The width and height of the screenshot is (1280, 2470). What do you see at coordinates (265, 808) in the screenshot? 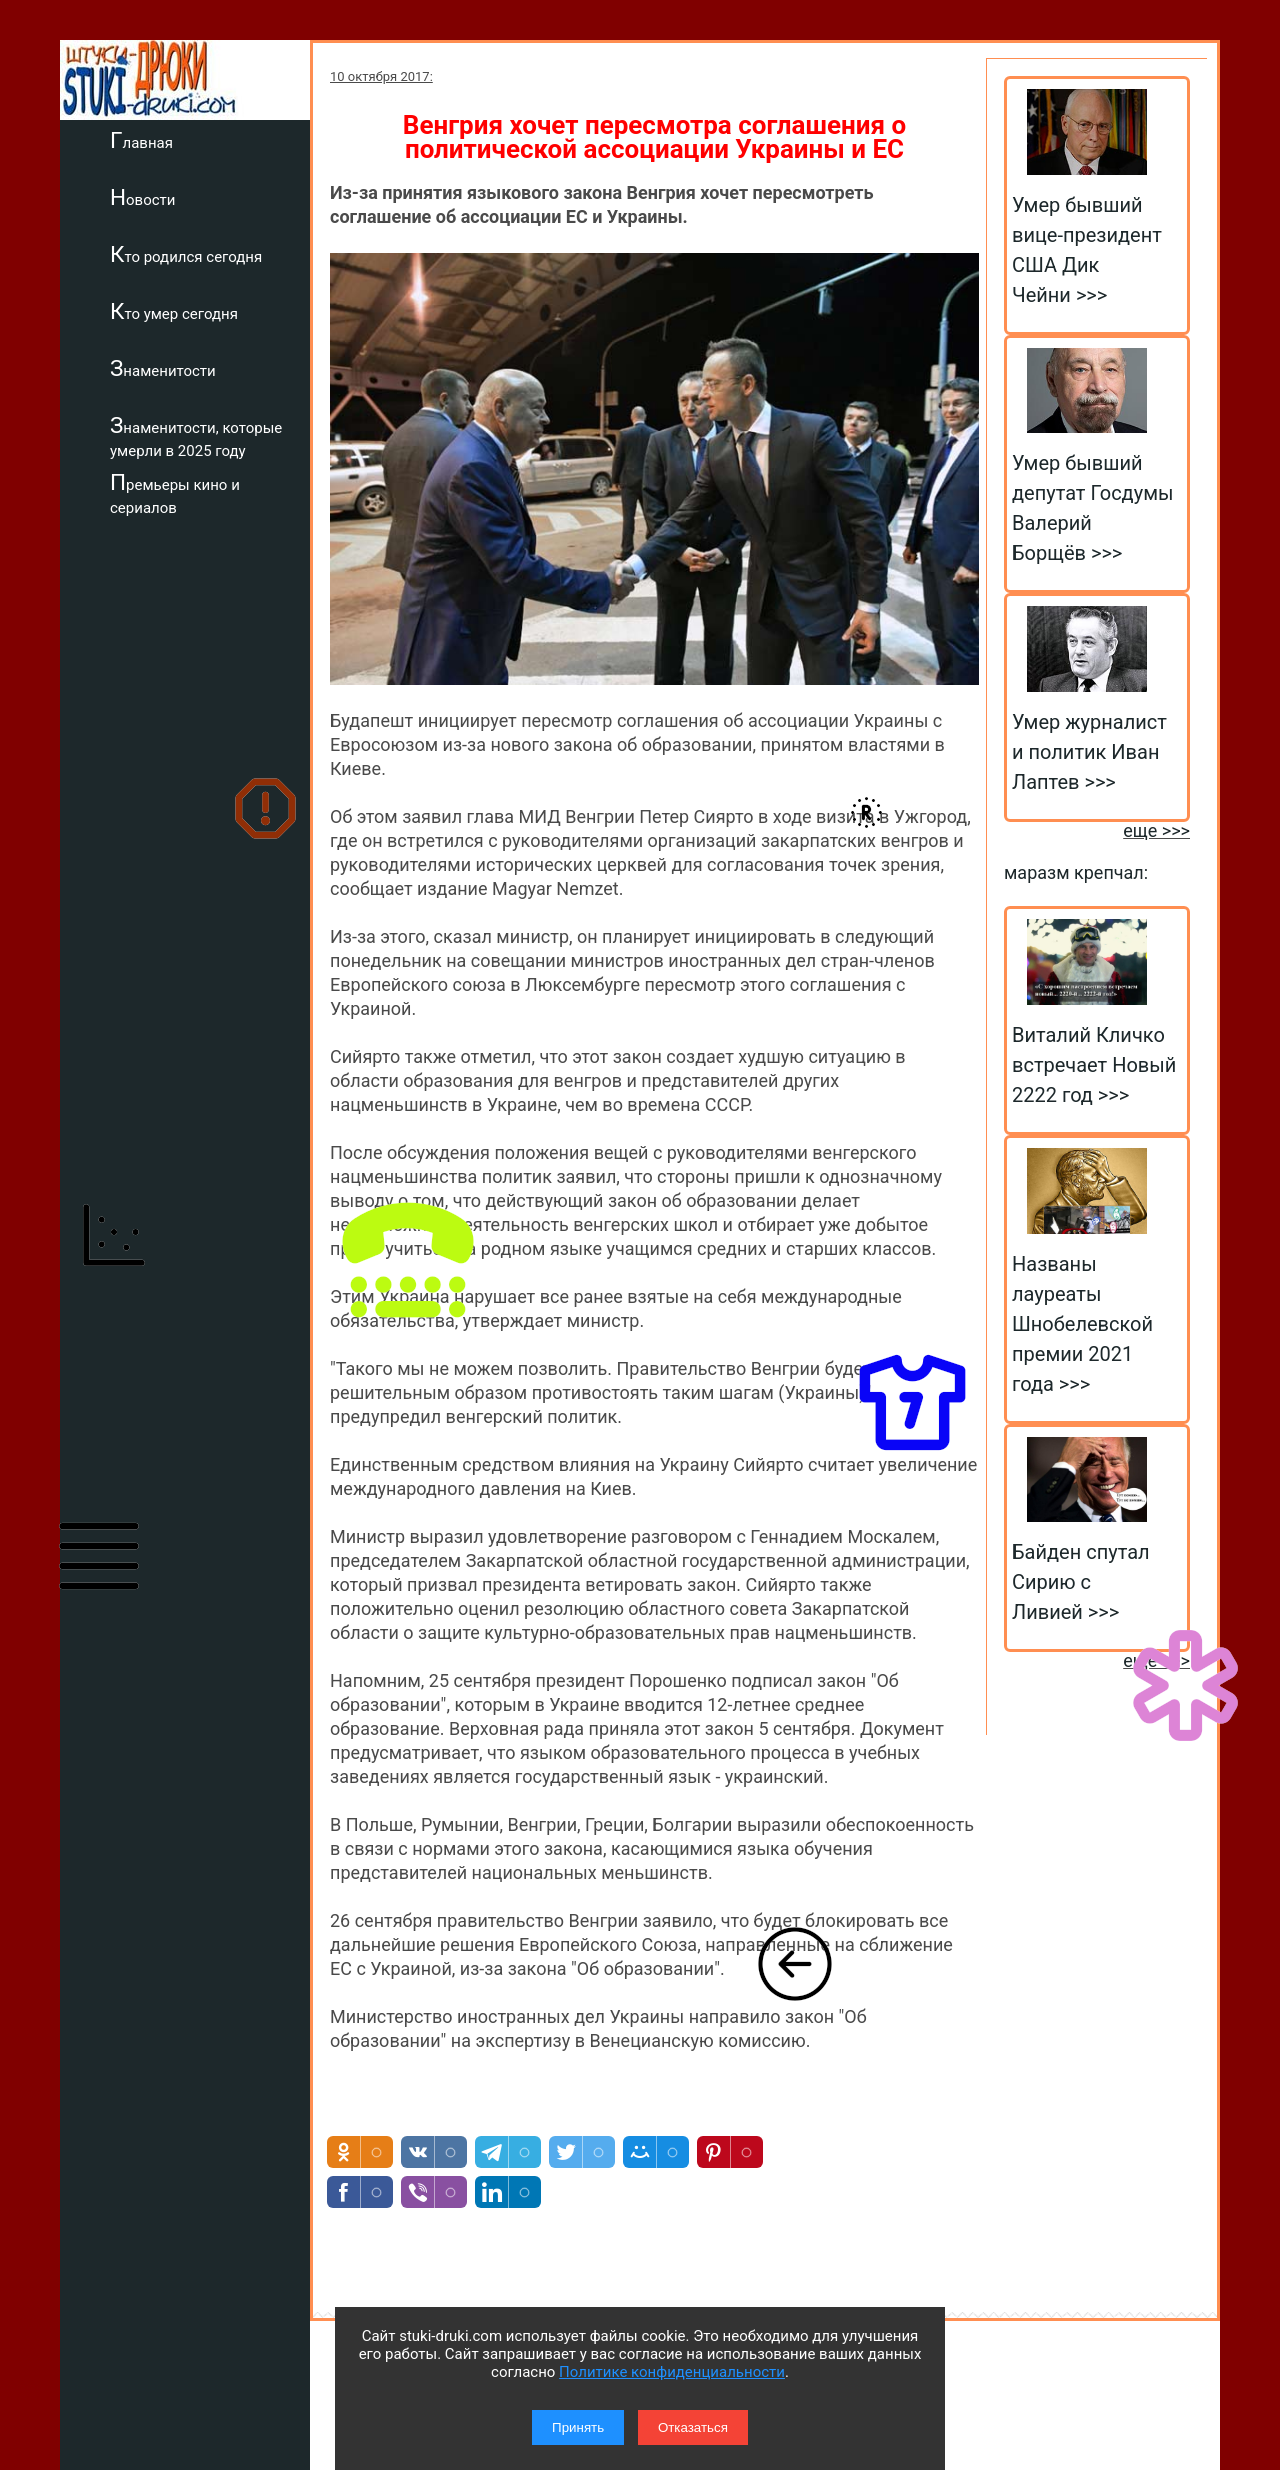
I see `indicates a warning or critical alert` at bounding box center [265, 808].